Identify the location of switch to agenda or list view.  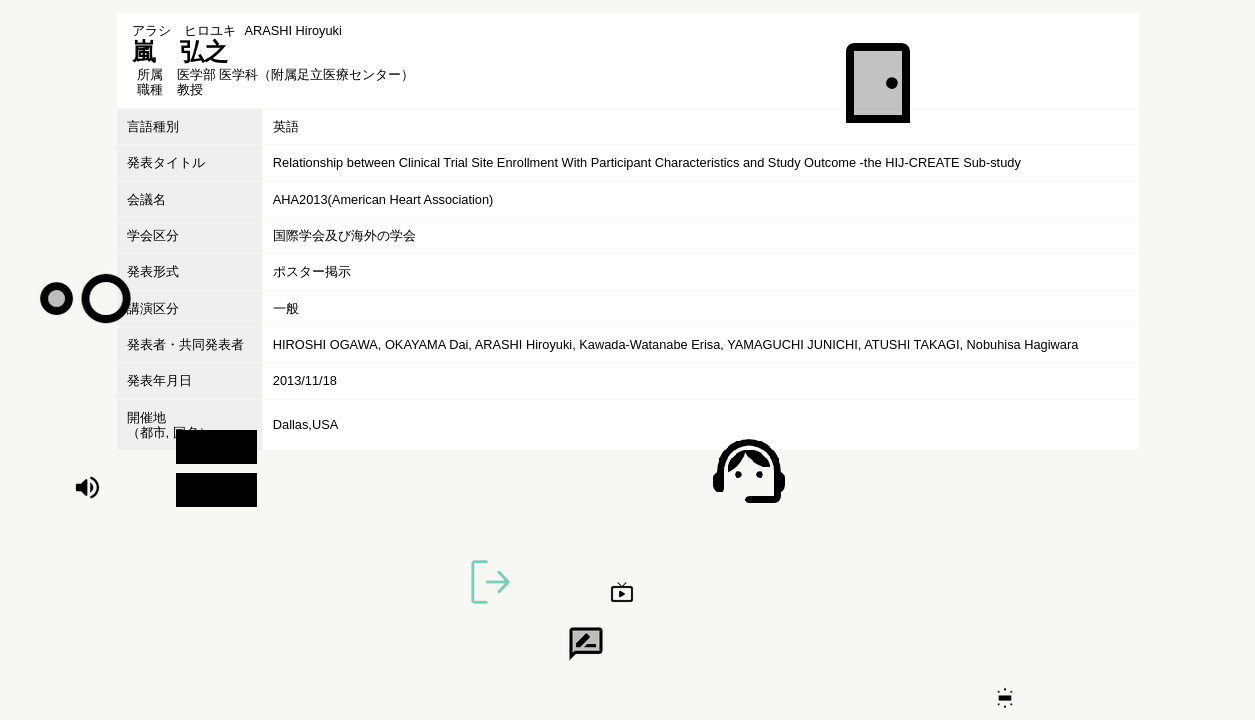
(218, 468).